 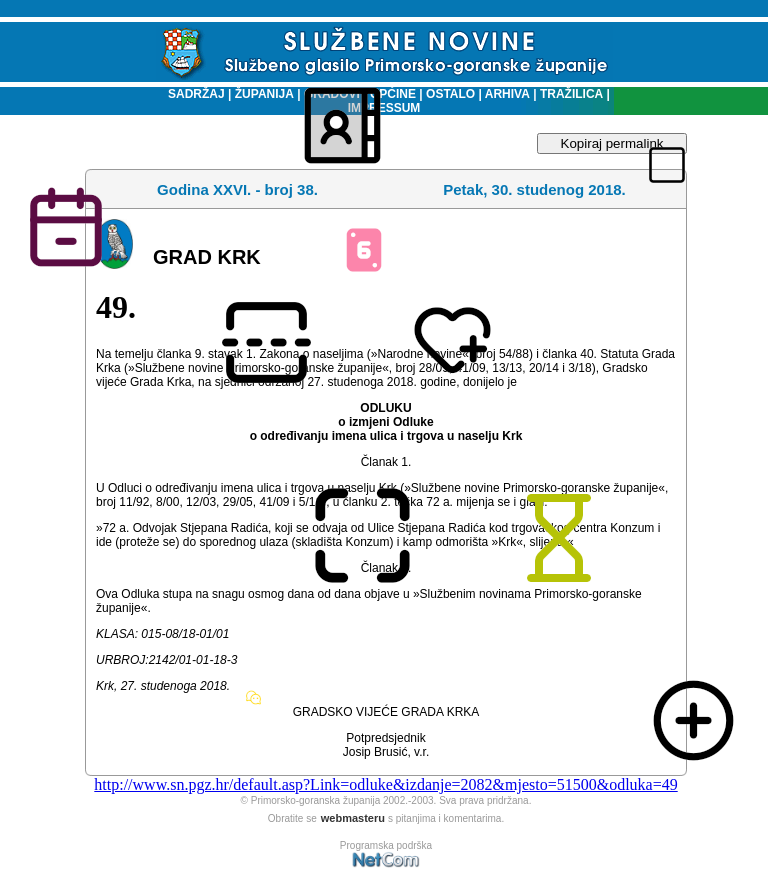 What do you see at coordinates (66, 227) in the screenshot?
I see `remove an event from your calendar` at bounding box center [66, 227].